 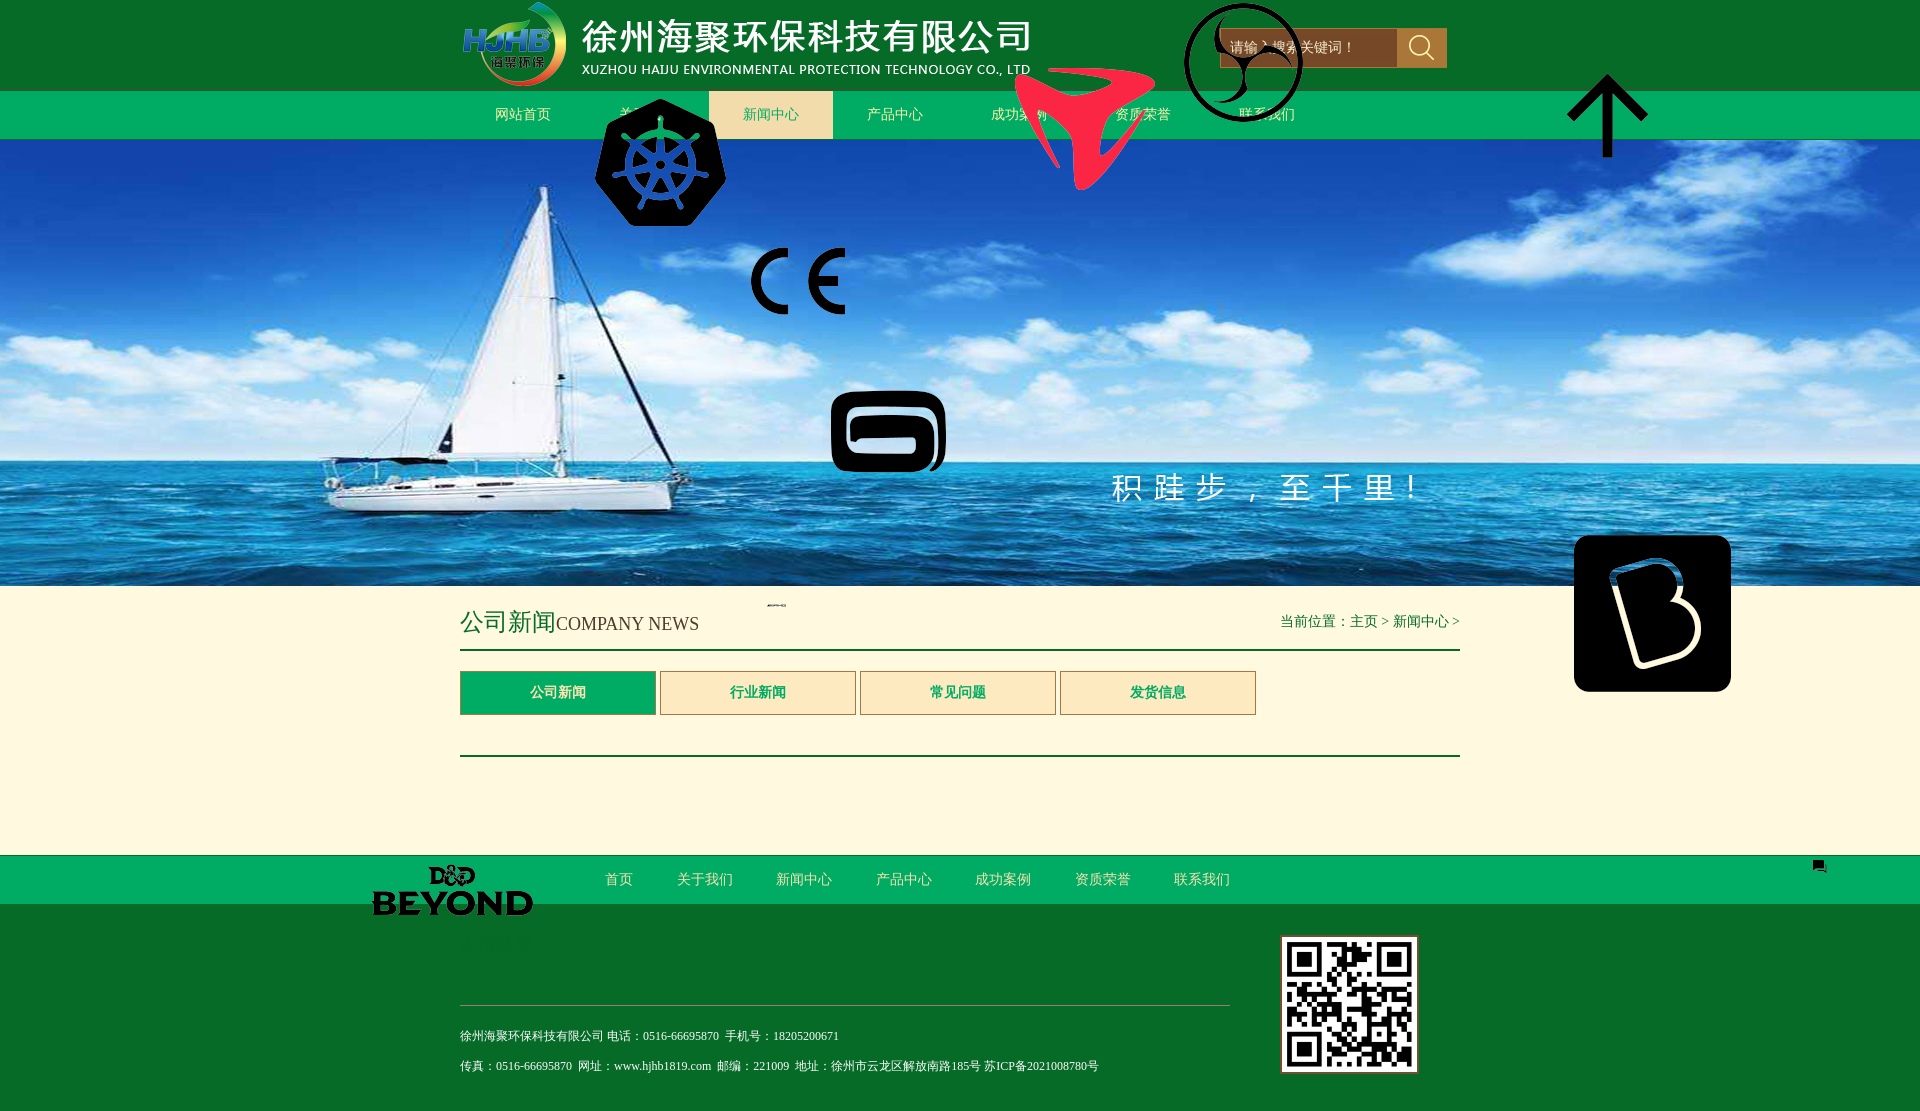 I want to click on mercedes-amg brand logo, so click(x=776, y=605).